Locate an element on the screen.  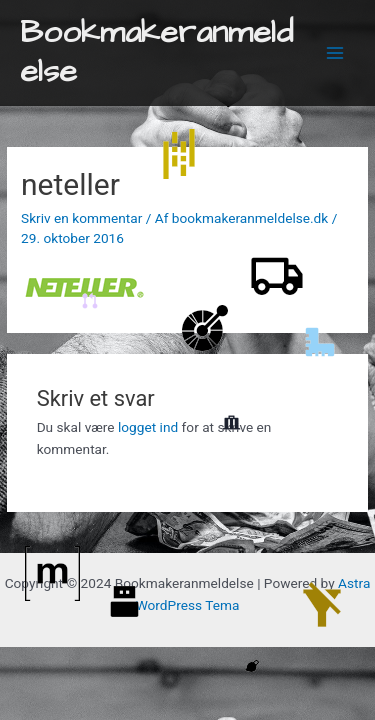
openapi initiative logo is located at coordinates (205, 328).